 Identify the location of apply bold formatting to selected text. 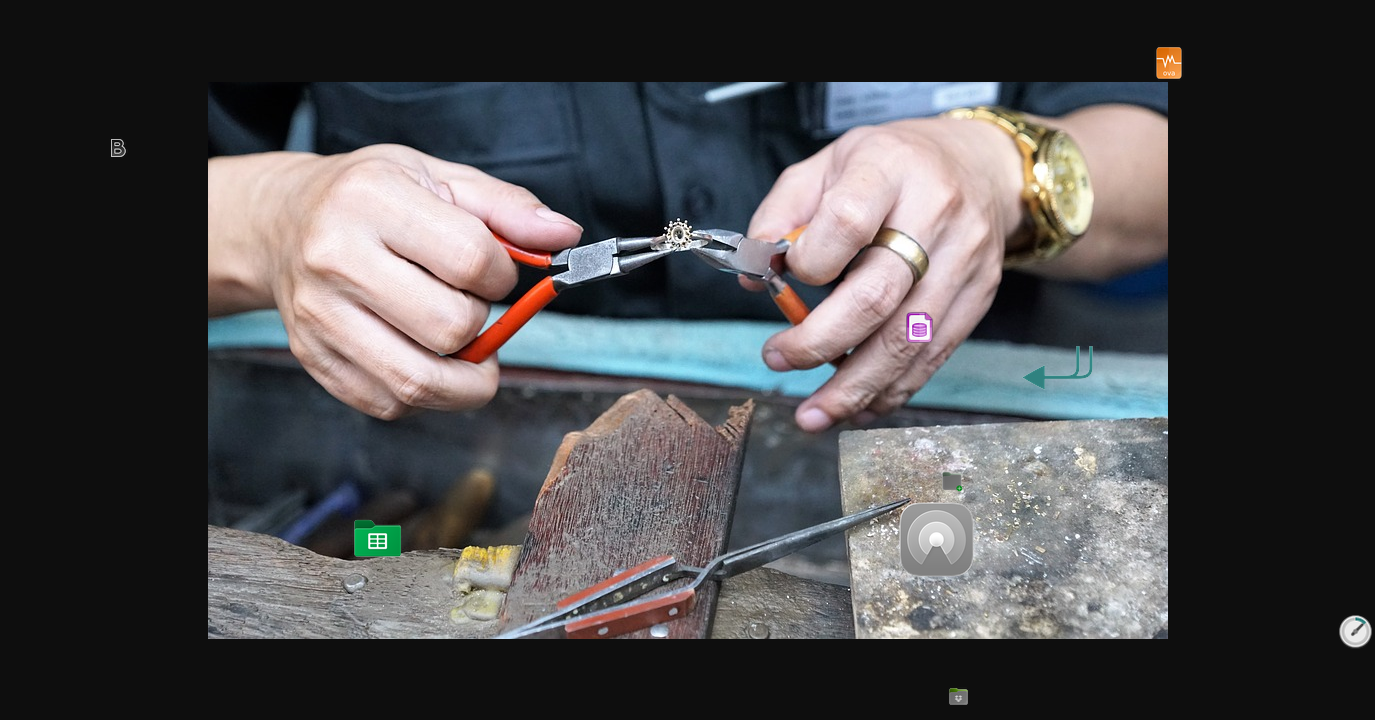
(118, 148).